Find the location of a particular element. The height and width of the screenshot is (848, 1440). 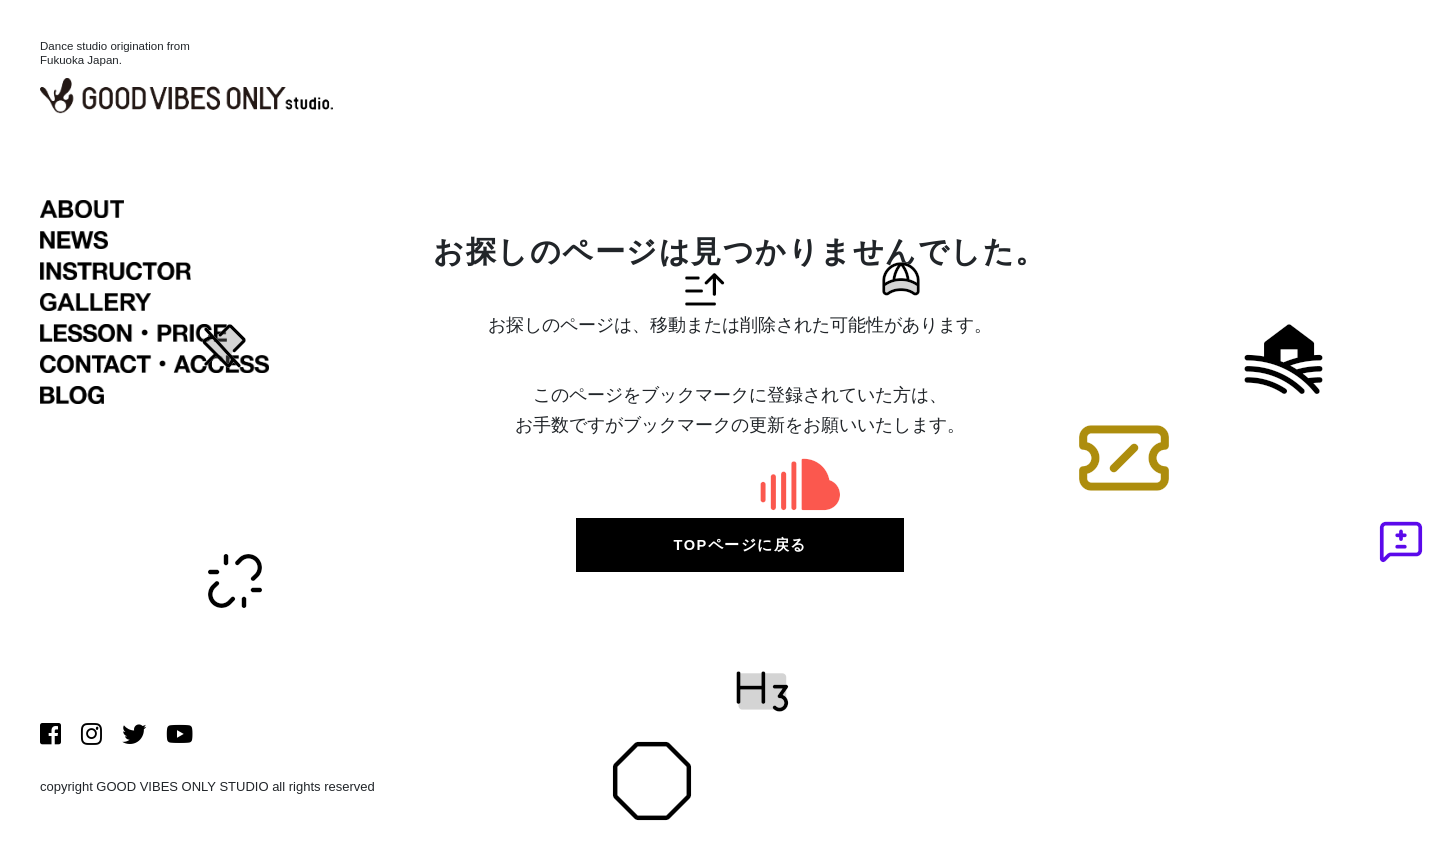

indicates a stop or warning state is located at coordinates (652, 781).